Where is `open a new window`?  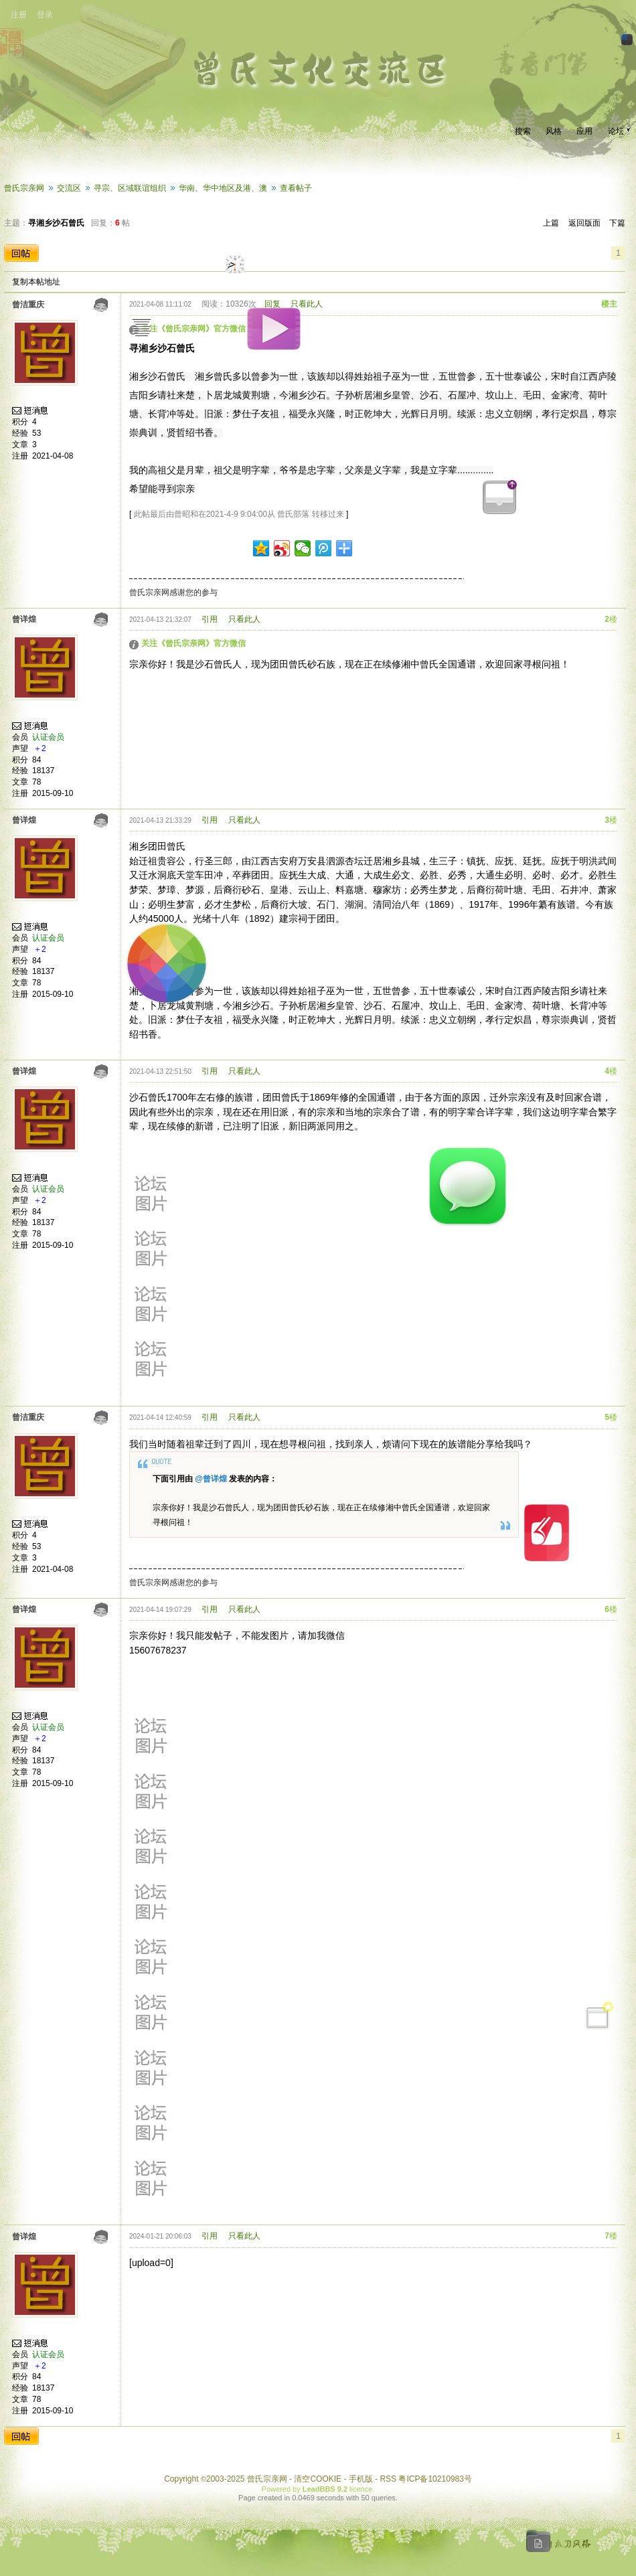 open a new window is located at coordinates (599, 2016).